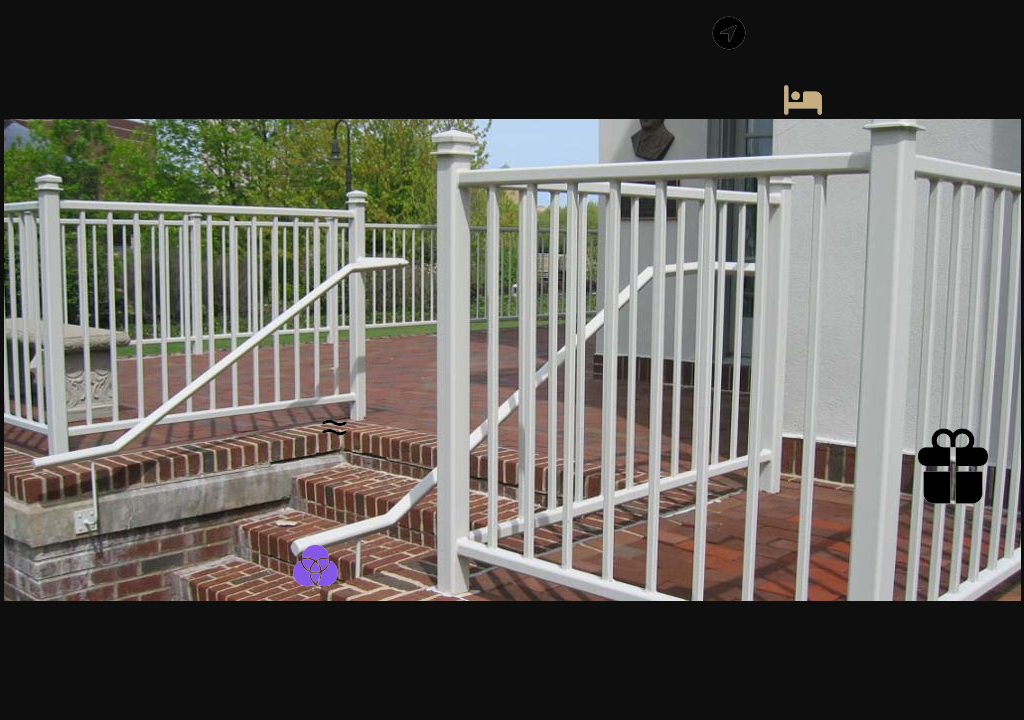  What do you see at coordinates (334, 427) in the screenshot?
I see `indicates approximate or estimated value` at bounding box center [334, 427].